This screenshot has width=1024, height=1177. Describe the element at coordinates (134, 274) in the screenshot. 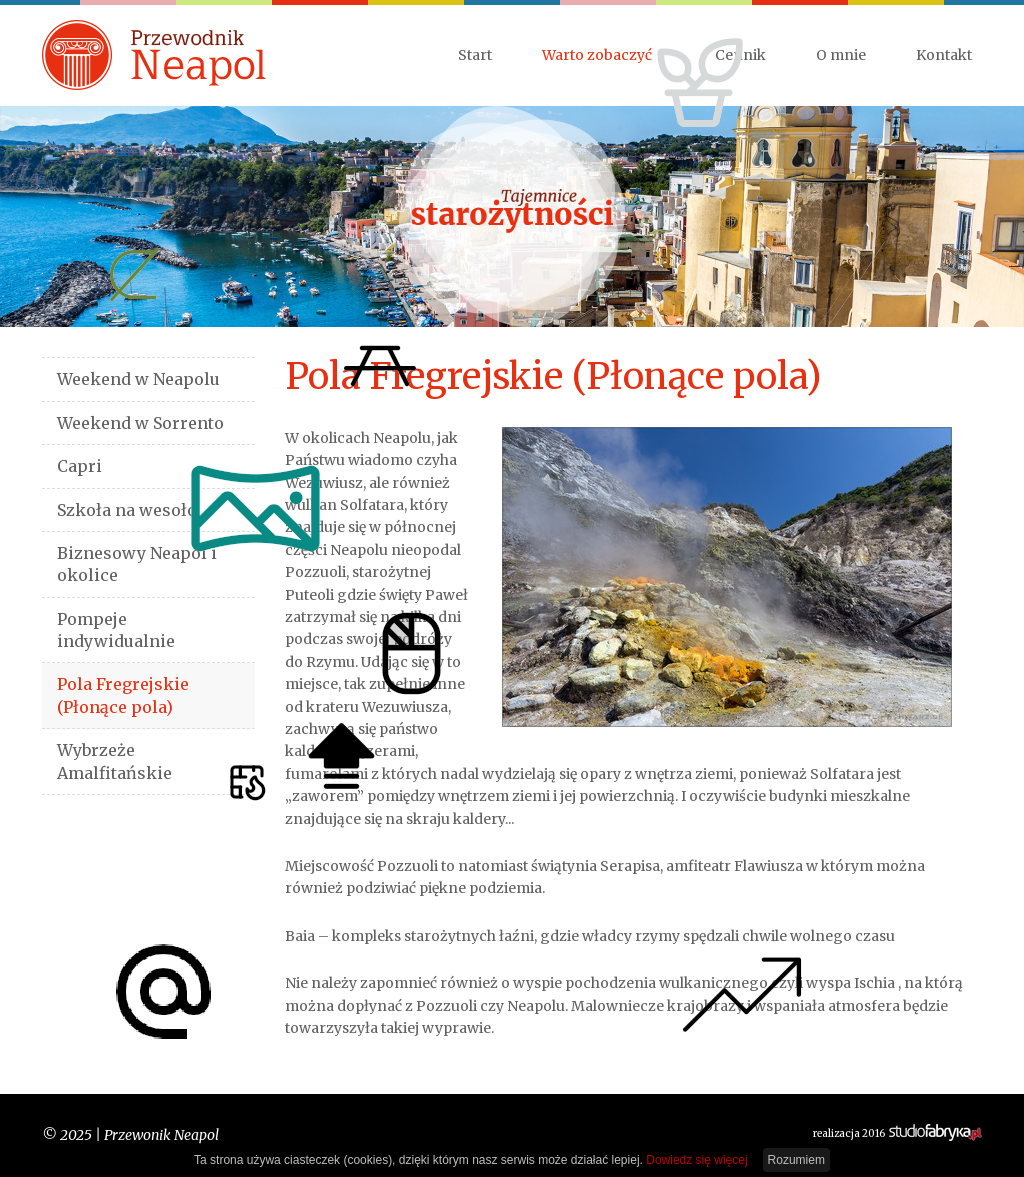

I see `indicates a set is not a subset of another in mathematical notation` at that location.